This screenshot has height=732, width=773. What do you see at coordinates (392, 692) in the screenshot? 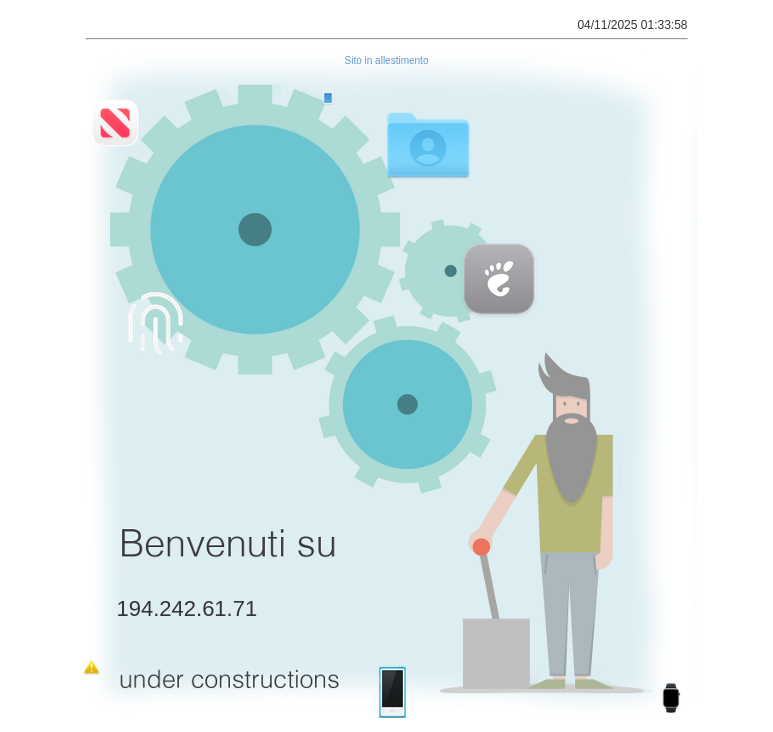
I see `iPod nano device connected` at bounding box center [392, 692].